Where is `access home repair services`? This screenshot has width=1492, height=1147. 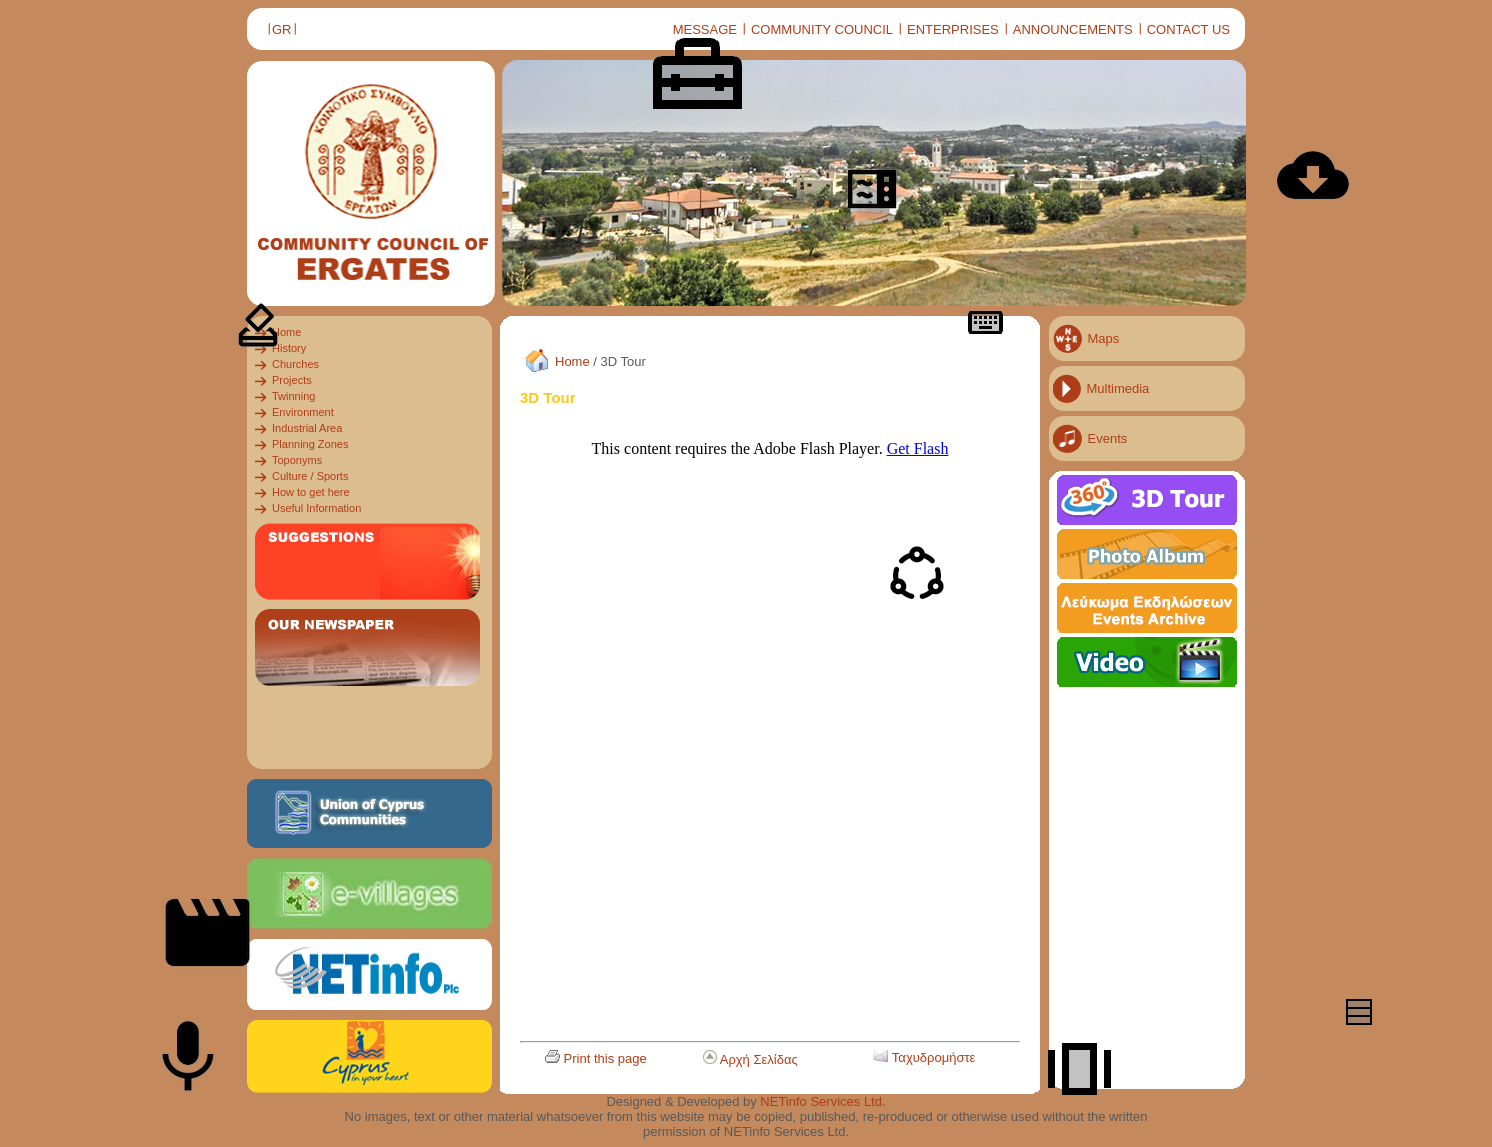
access home repair services is located at coordinates (697, 73).